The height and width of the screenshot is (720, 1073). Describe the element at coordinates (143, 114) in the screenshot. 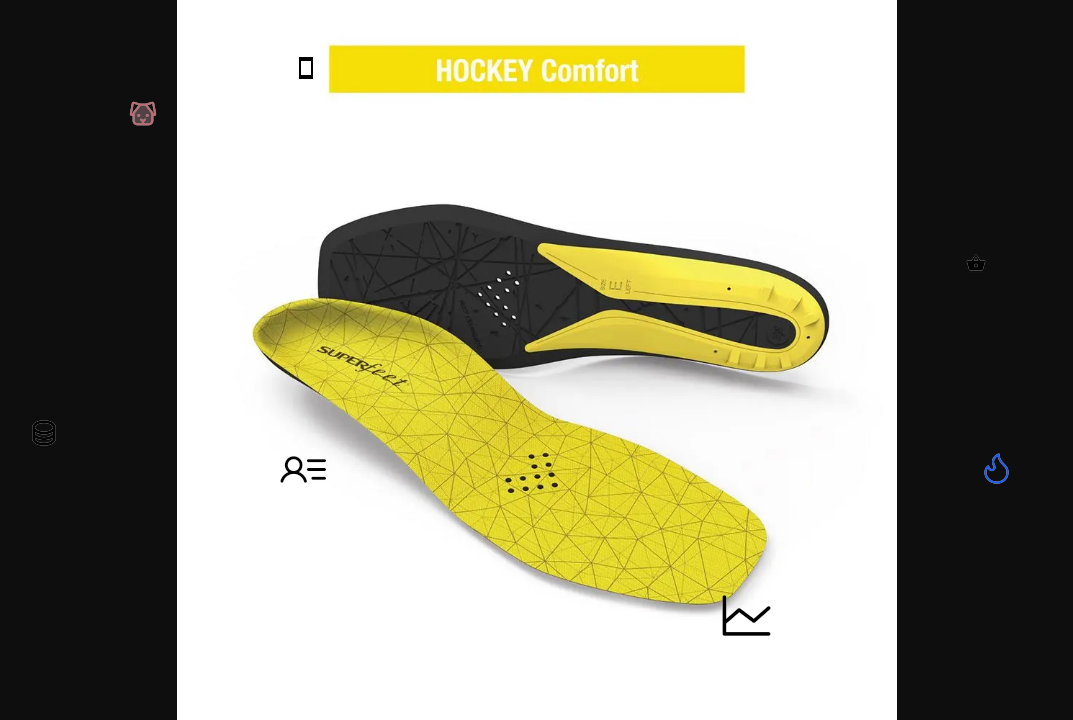

I see `access pet-related features or settings` at that location.